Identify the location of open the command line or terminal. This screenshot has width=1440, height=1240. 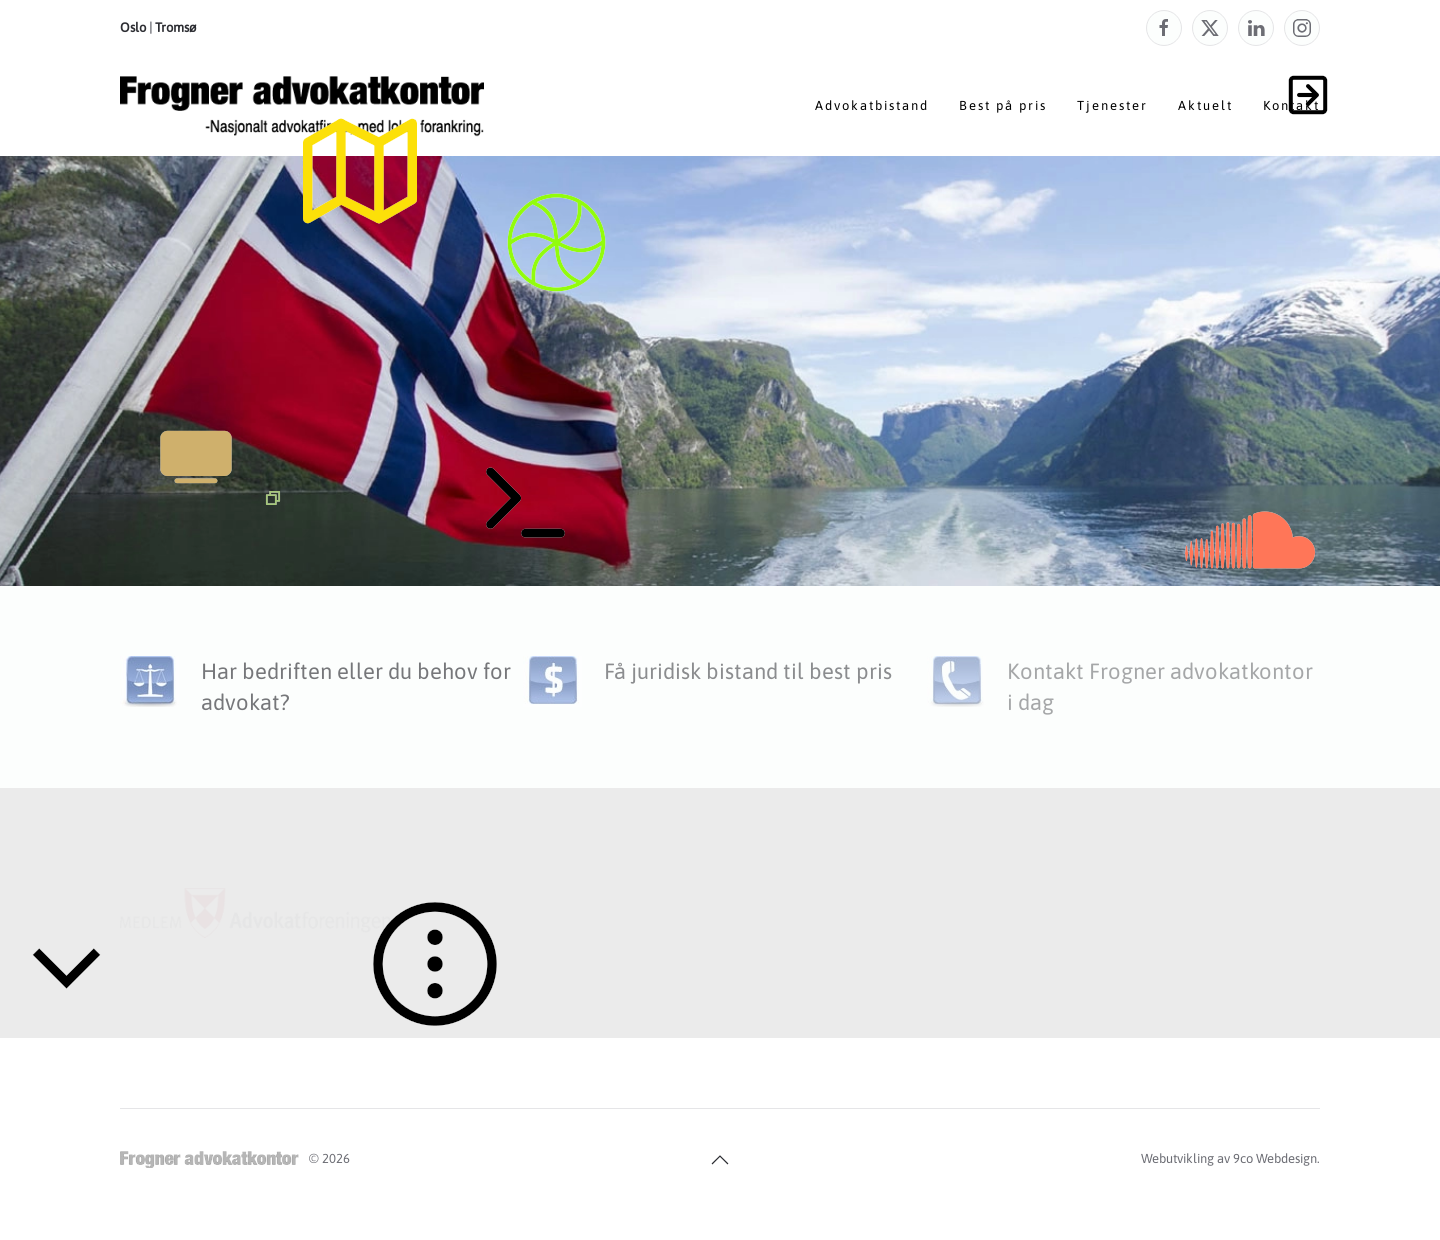
(525, 502).